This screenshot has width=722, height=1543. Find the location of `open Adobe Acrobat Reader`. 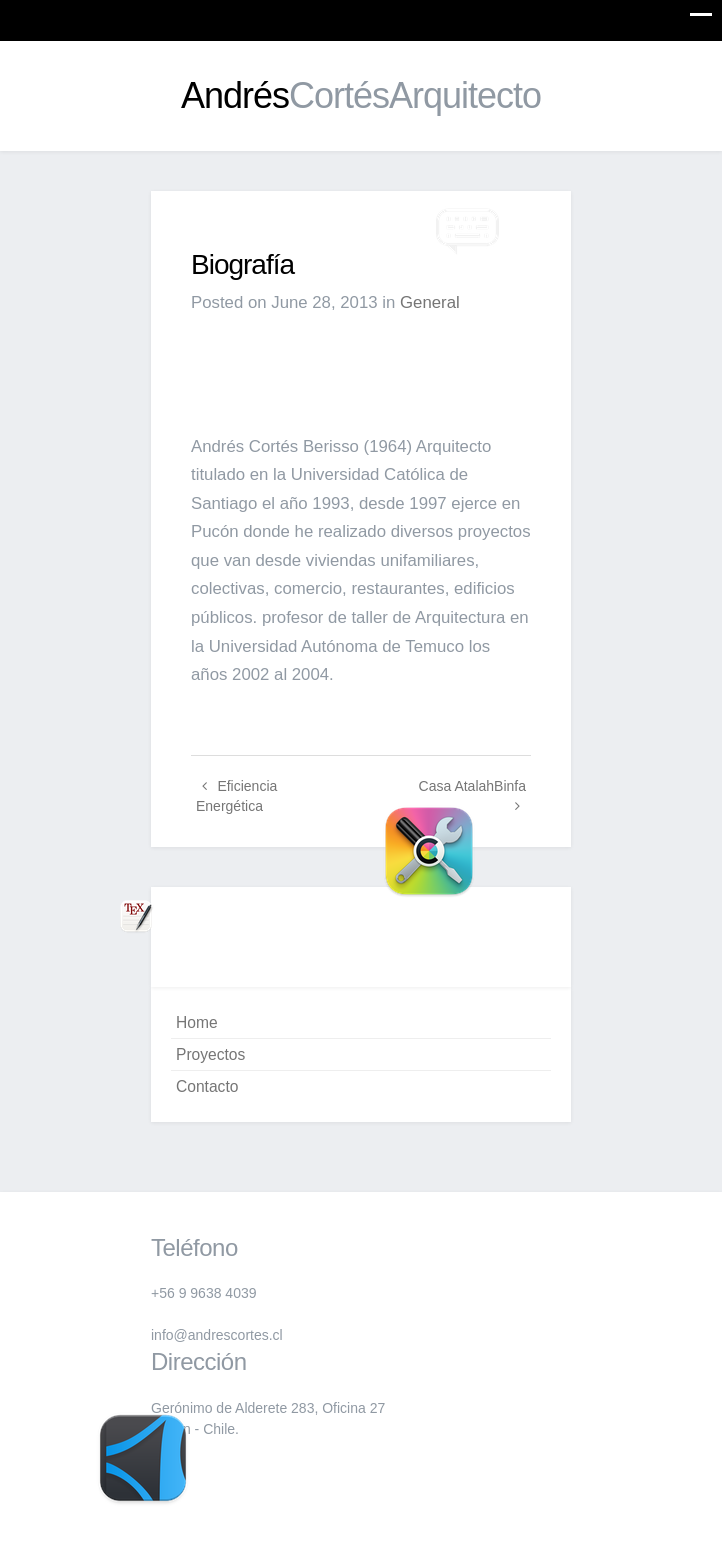

open Adobe Acrobat Reader is located at coordinates (143, 1458).